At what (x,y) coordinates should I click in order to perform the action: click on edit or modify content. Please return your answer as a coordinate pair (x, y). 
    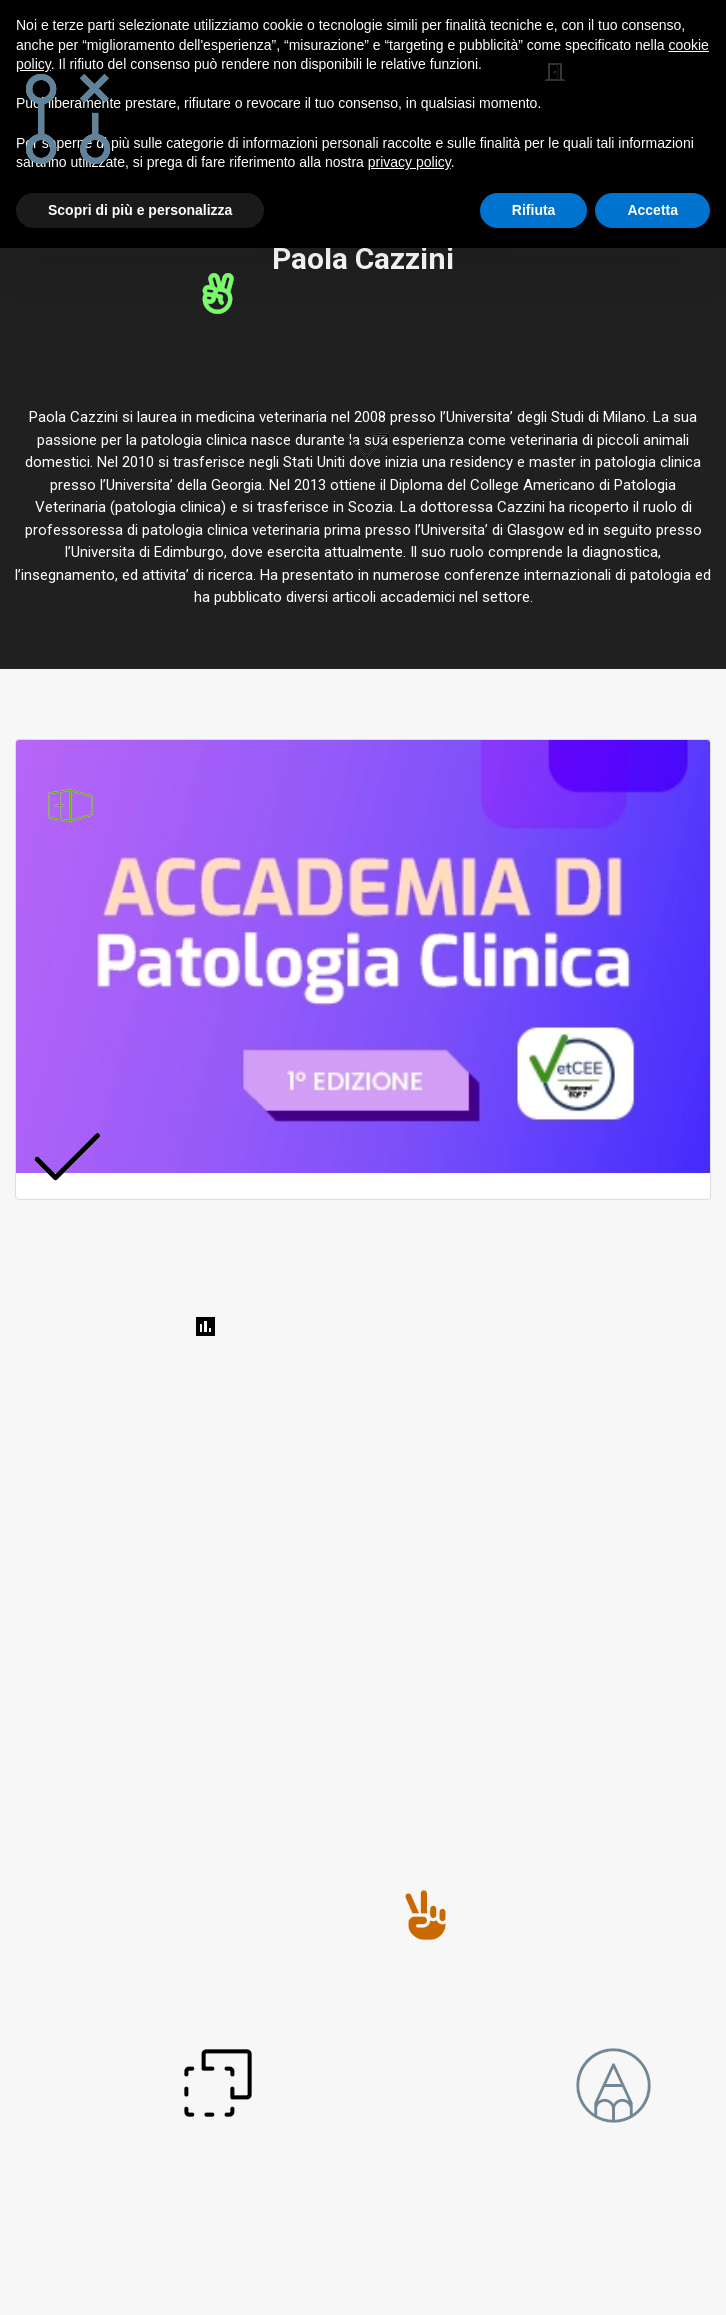
    Looking at the image, I should click on (613, 2085).